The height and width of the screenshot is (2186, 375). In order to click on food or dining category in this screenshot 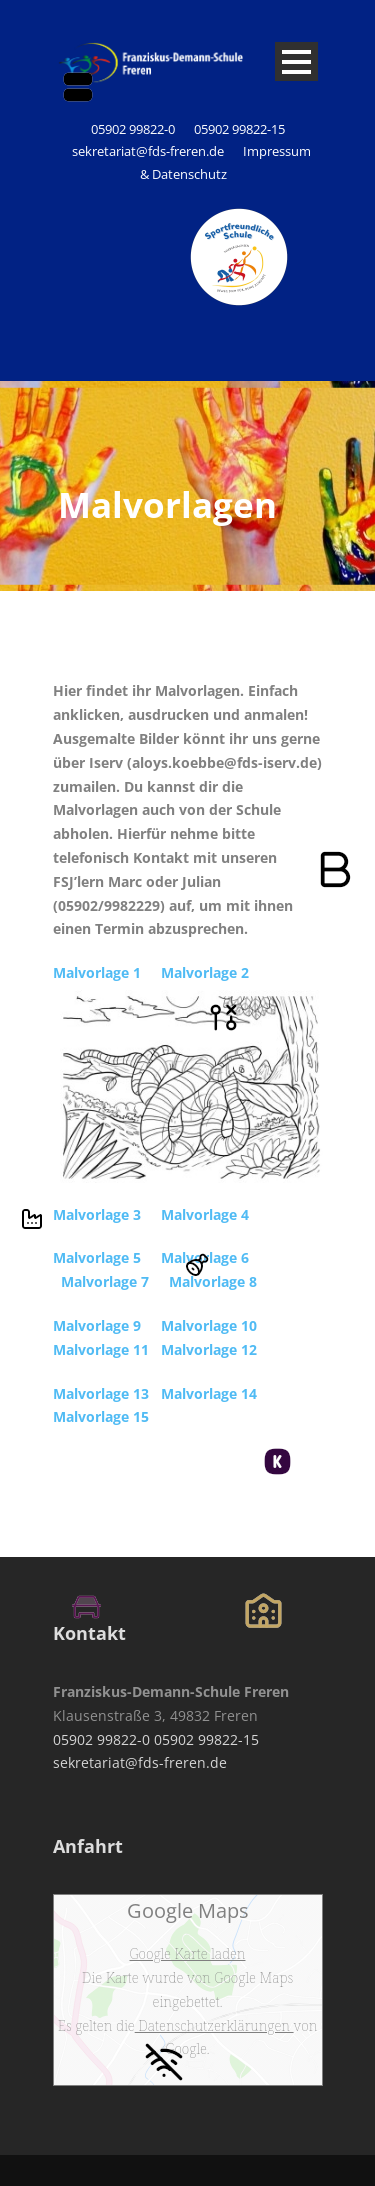, I will do `click(197, 1265)`.